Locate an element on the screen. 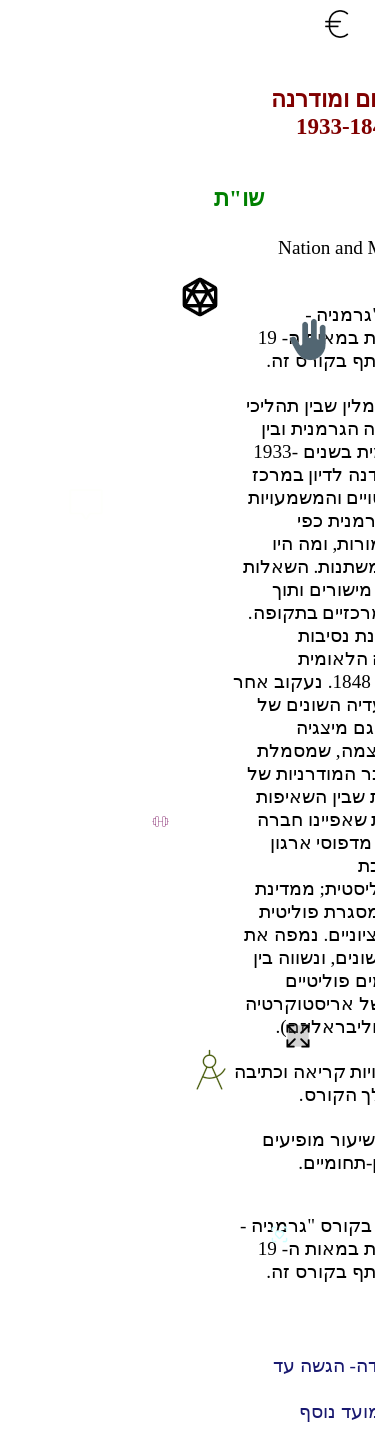  view 3D model or object is located at coordinates (200, 297).